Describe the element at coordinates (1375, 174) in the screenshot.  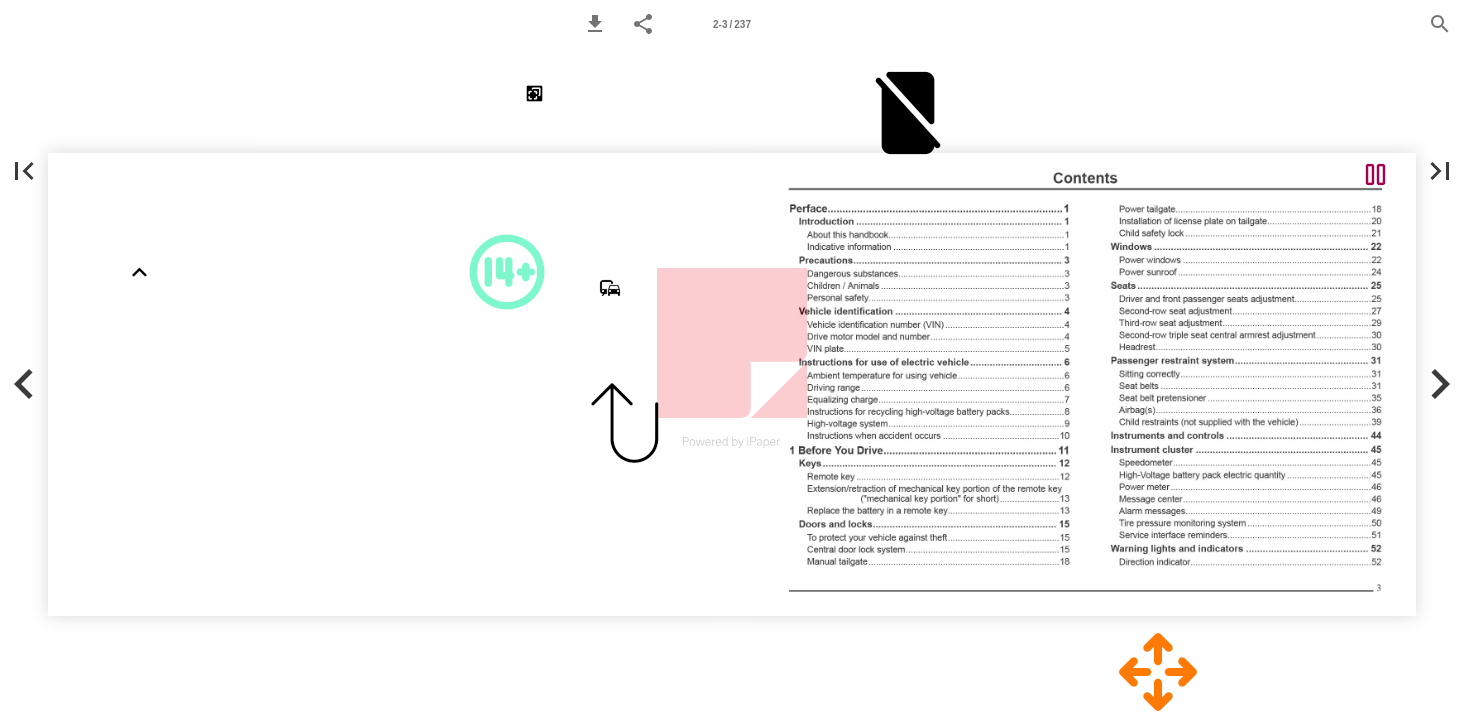
I see `pause media playback` at that location.